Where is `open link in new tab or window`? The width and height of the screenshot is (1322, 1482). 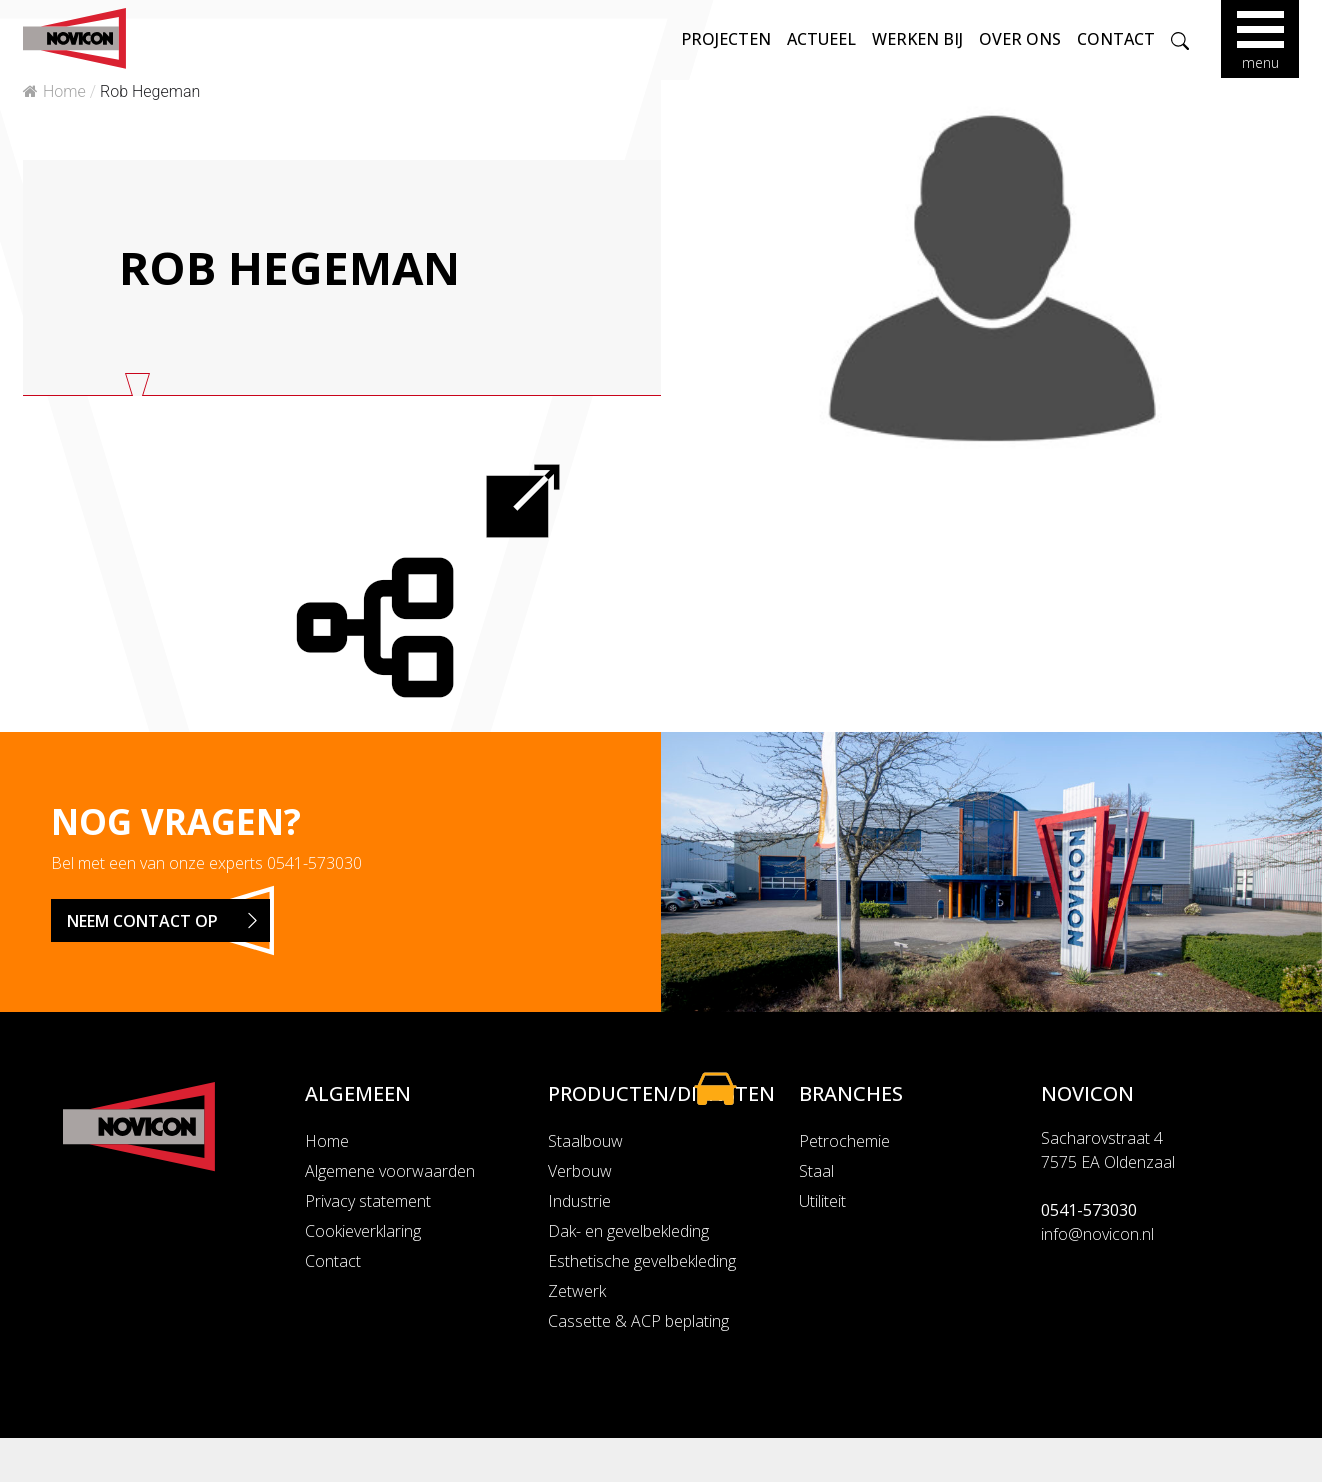
open link in new tab or window is located at coordinates (523, 501).